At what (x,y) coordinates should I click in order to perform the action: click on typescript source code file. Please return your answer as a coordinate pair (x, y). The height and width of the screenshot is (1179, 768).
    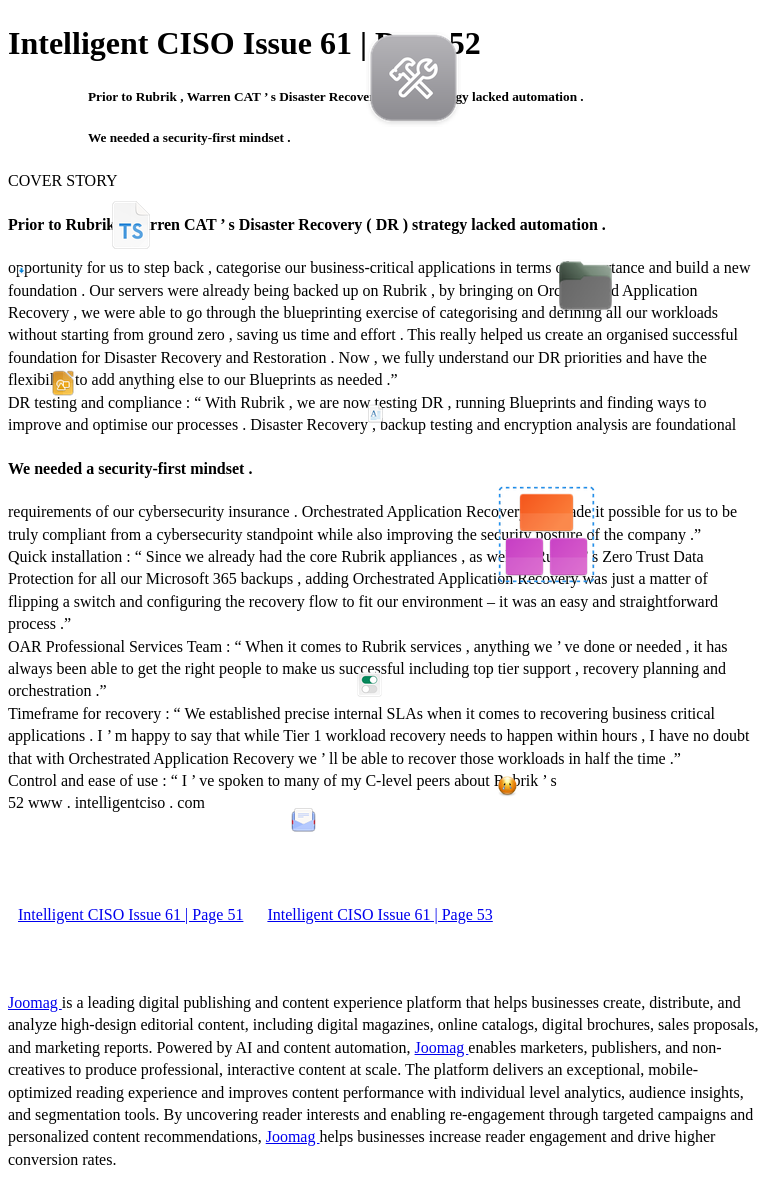
    Looking at the image, I should click on (131, 225).